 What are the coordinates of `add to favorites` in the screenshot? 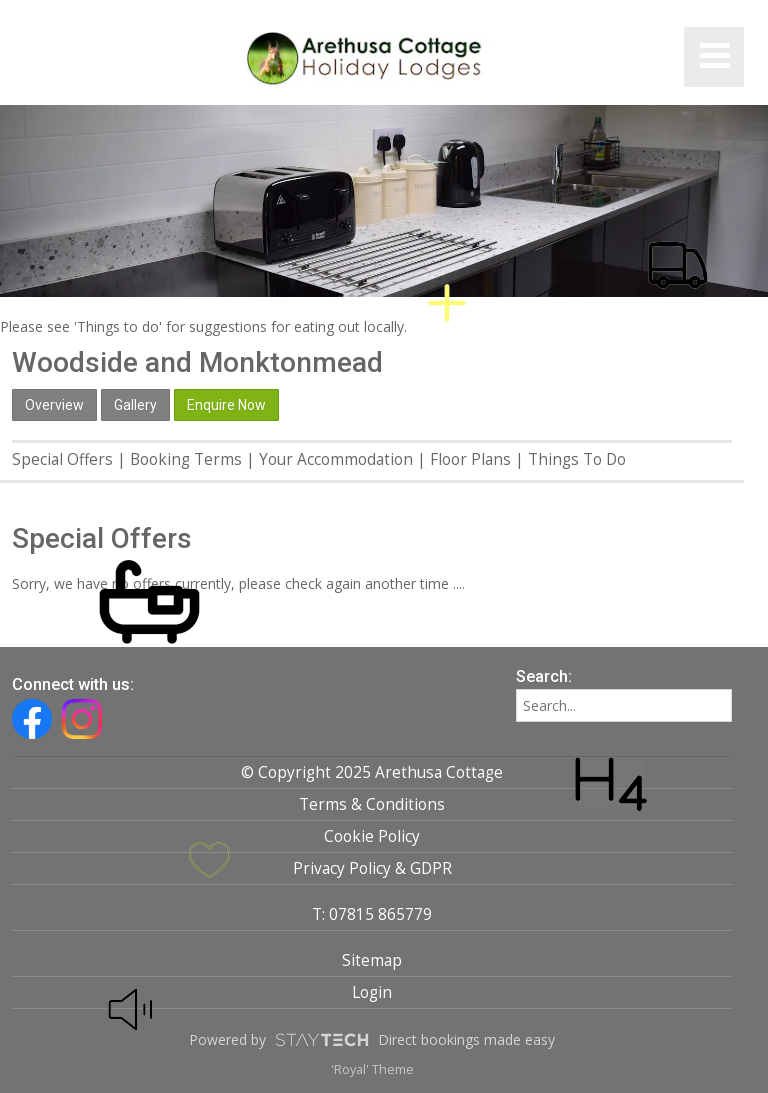 It's located at (209, 858).